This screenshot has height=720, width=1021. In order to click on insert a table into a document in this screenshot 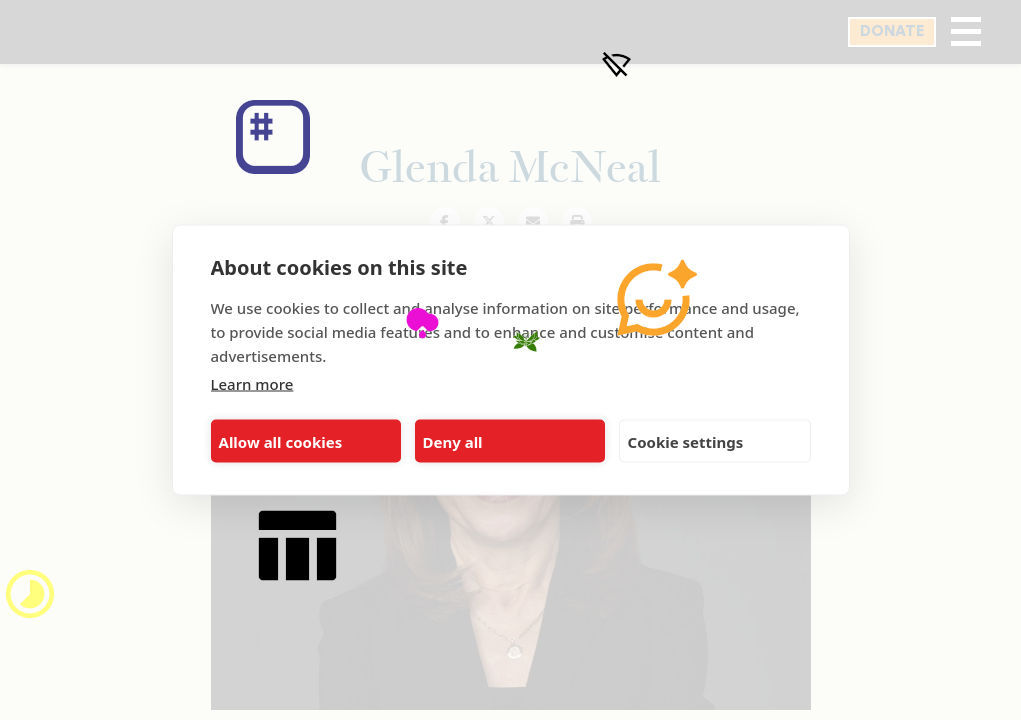, I will do `click(297, 545)`.